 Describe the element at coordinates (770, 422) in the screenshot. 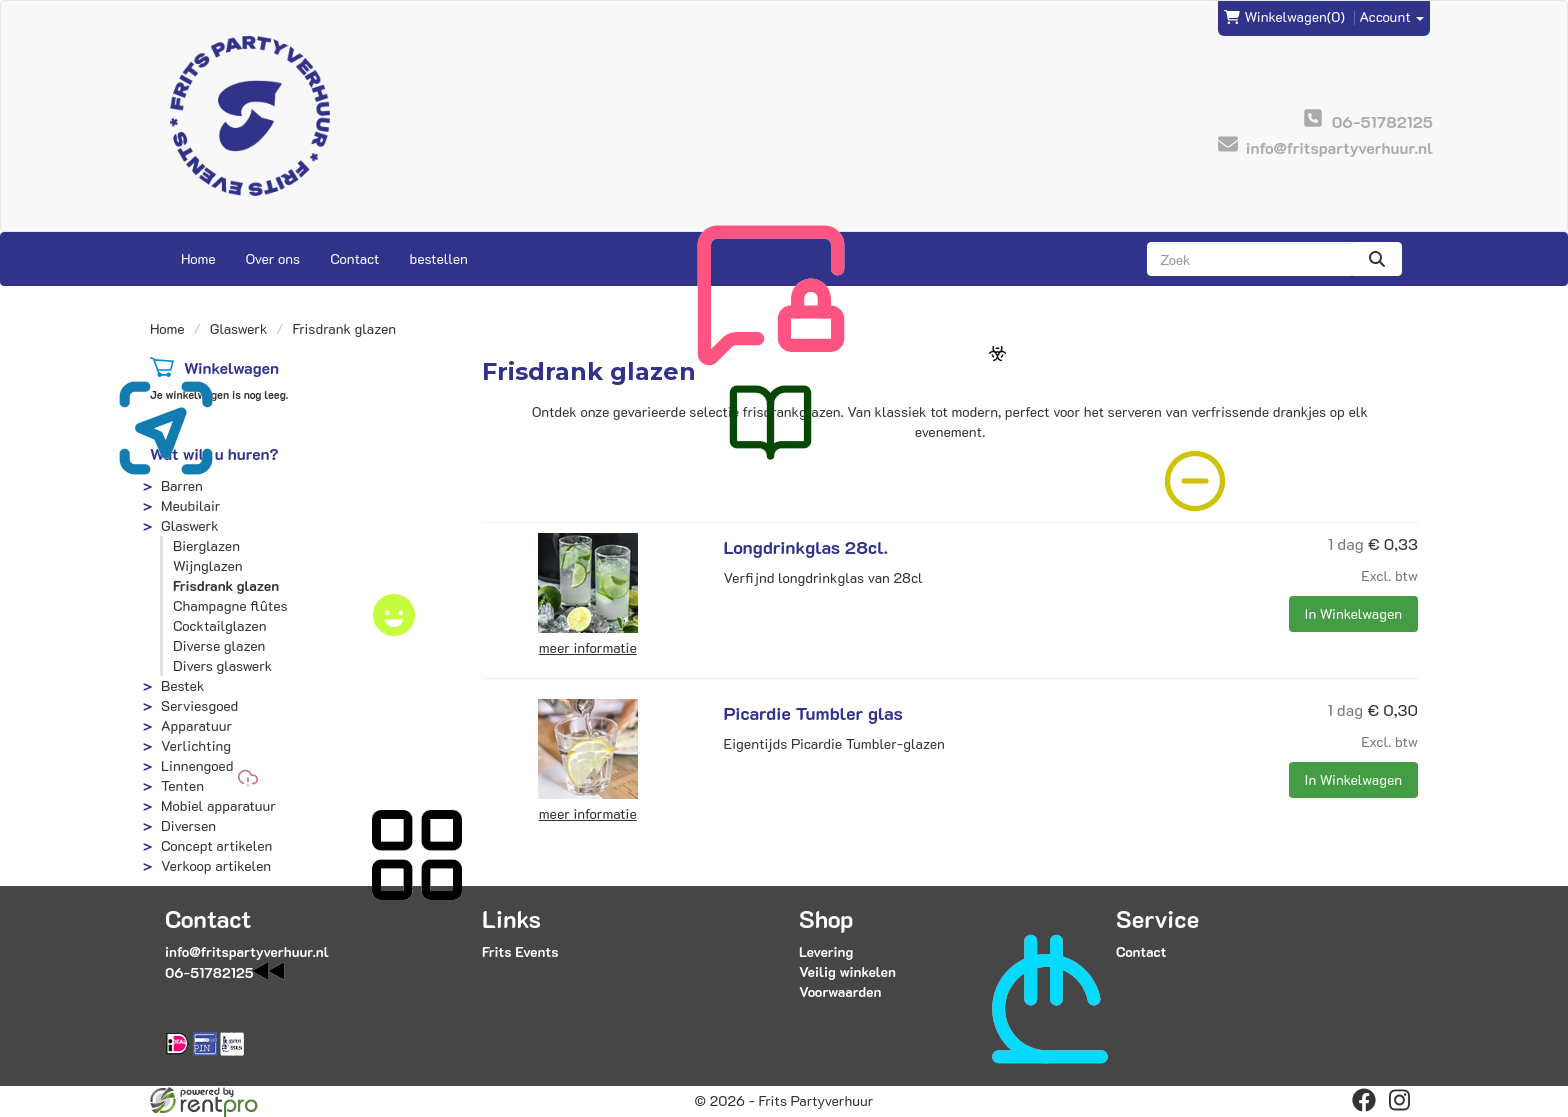

I see `open reading mode or e-reader` at that location.